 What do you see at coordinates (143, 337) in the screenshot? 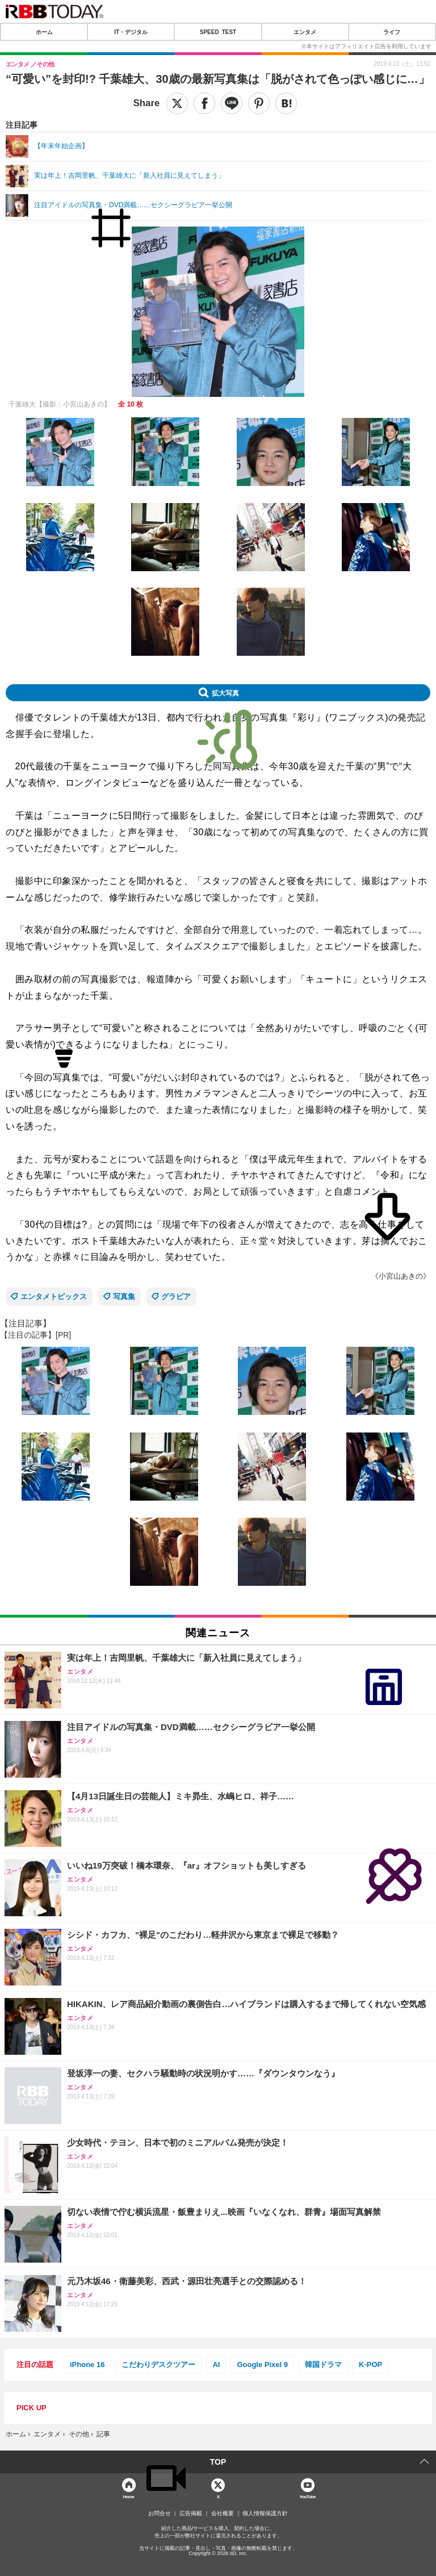
I see `move item to the right edge` at bounding box center [143, 337].